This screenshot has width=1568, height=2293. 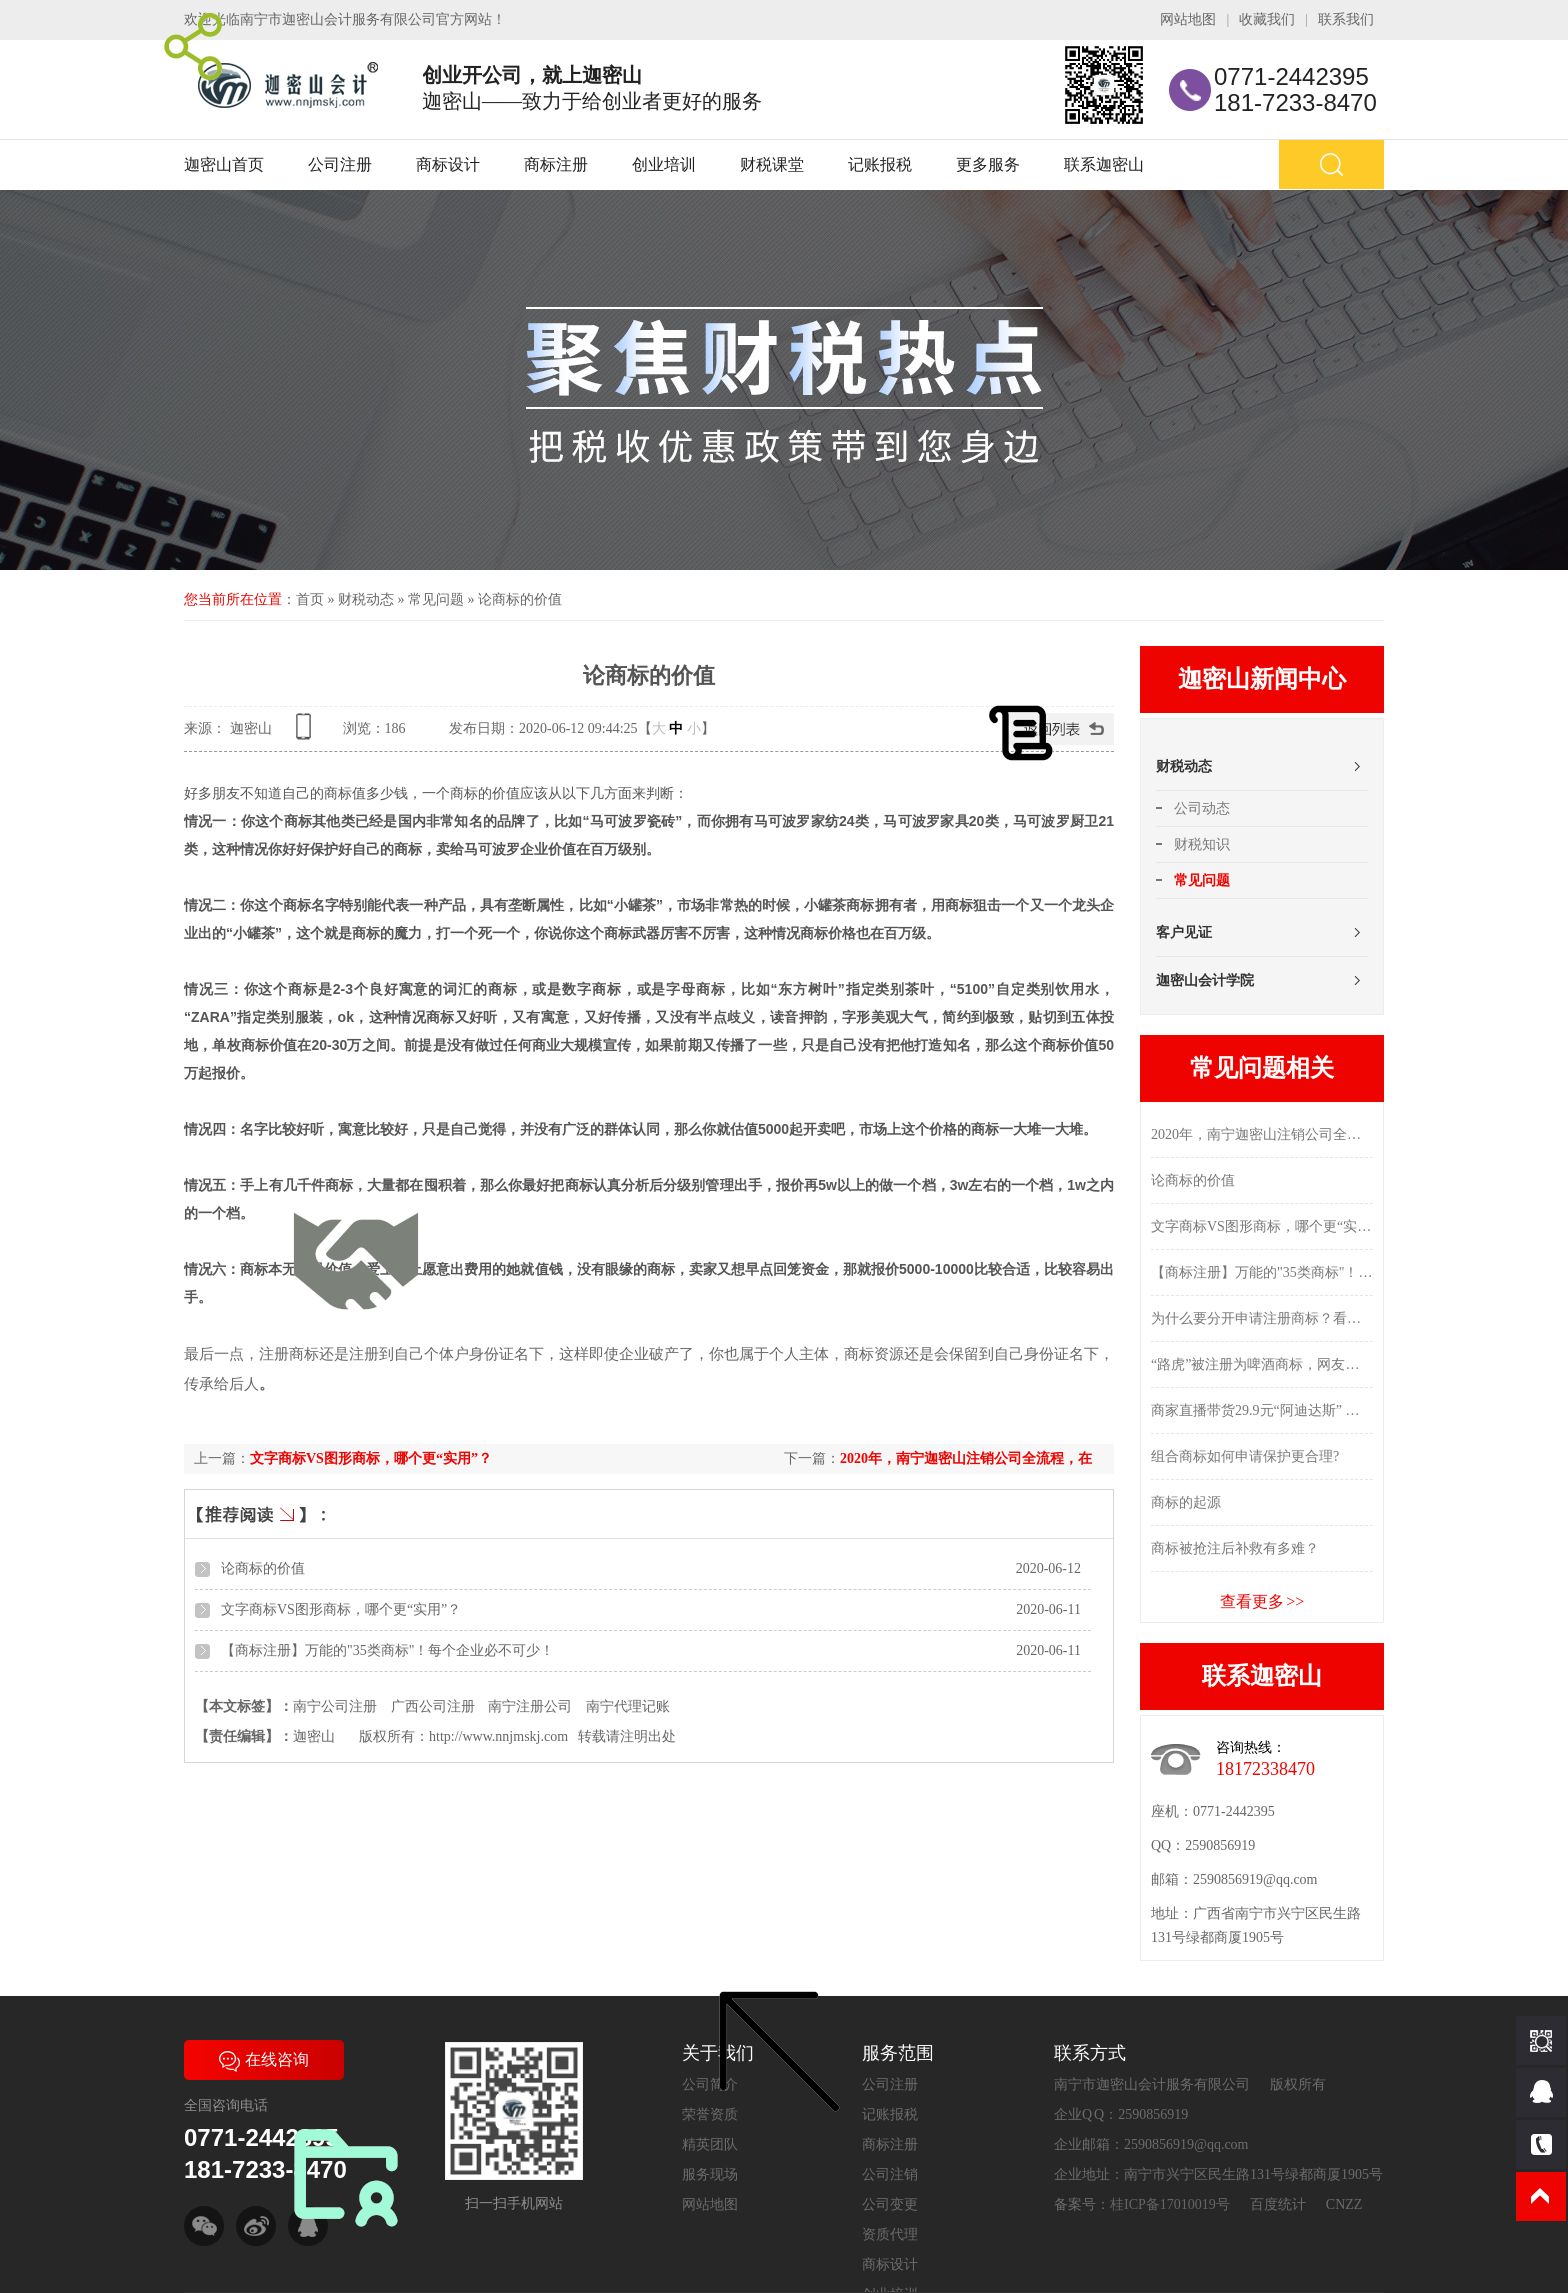 What do you see at coordinates (1023, 733) in the screenshot?
I see `view terms and conditions or legal documents` at bounding box center [1023, 733].